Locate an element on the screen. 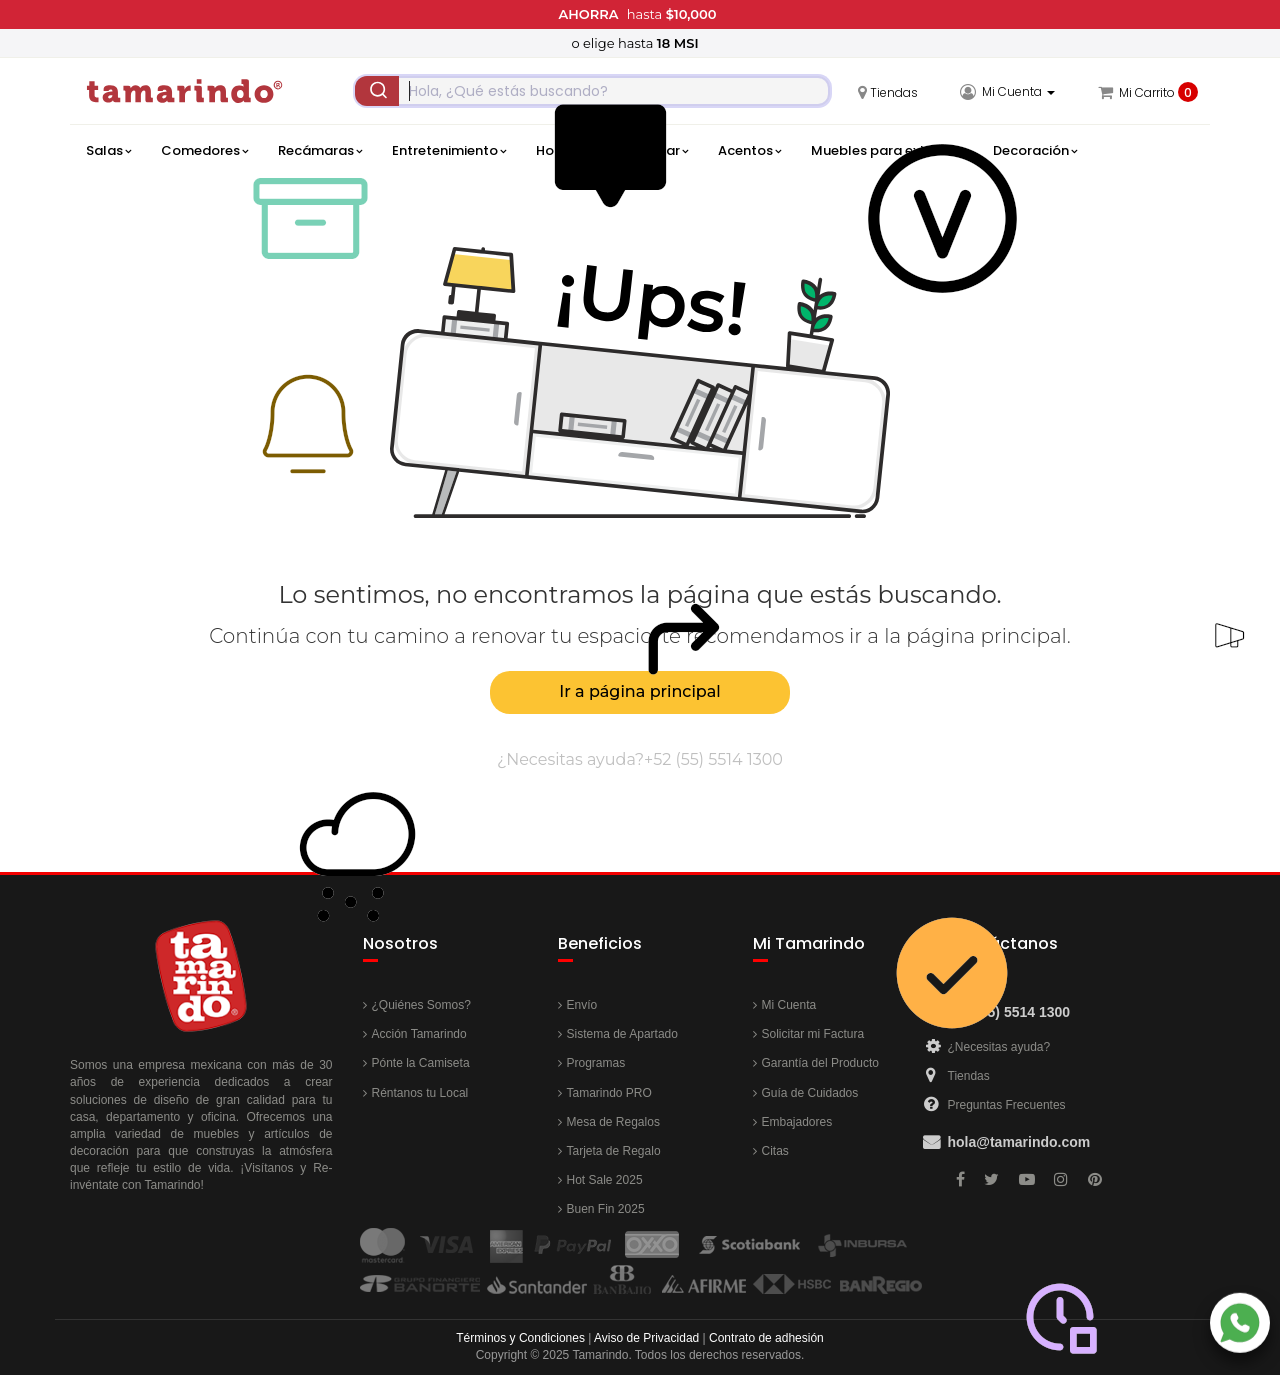  indicates snowy weather conditions is located at coordinates (357, 854).